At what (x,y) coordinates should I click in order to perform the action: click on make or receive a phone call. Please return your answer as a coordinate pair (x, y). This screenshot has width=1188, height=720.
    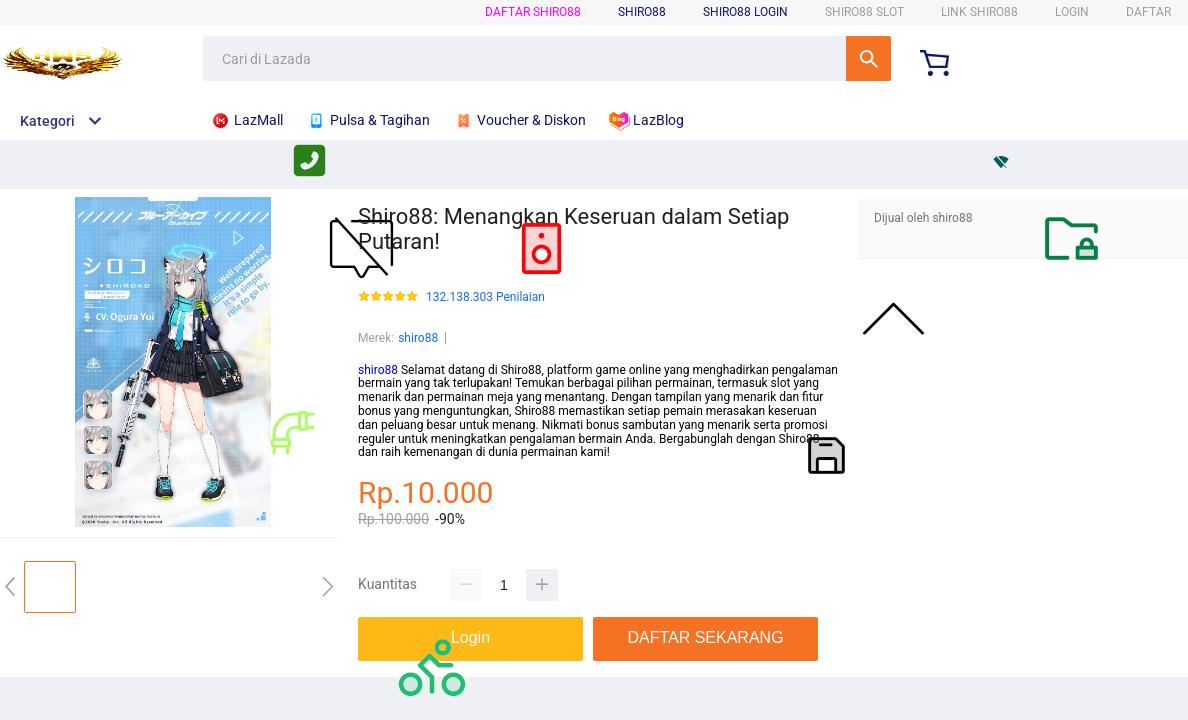
    Looking at the image, I should click on (309, 160).